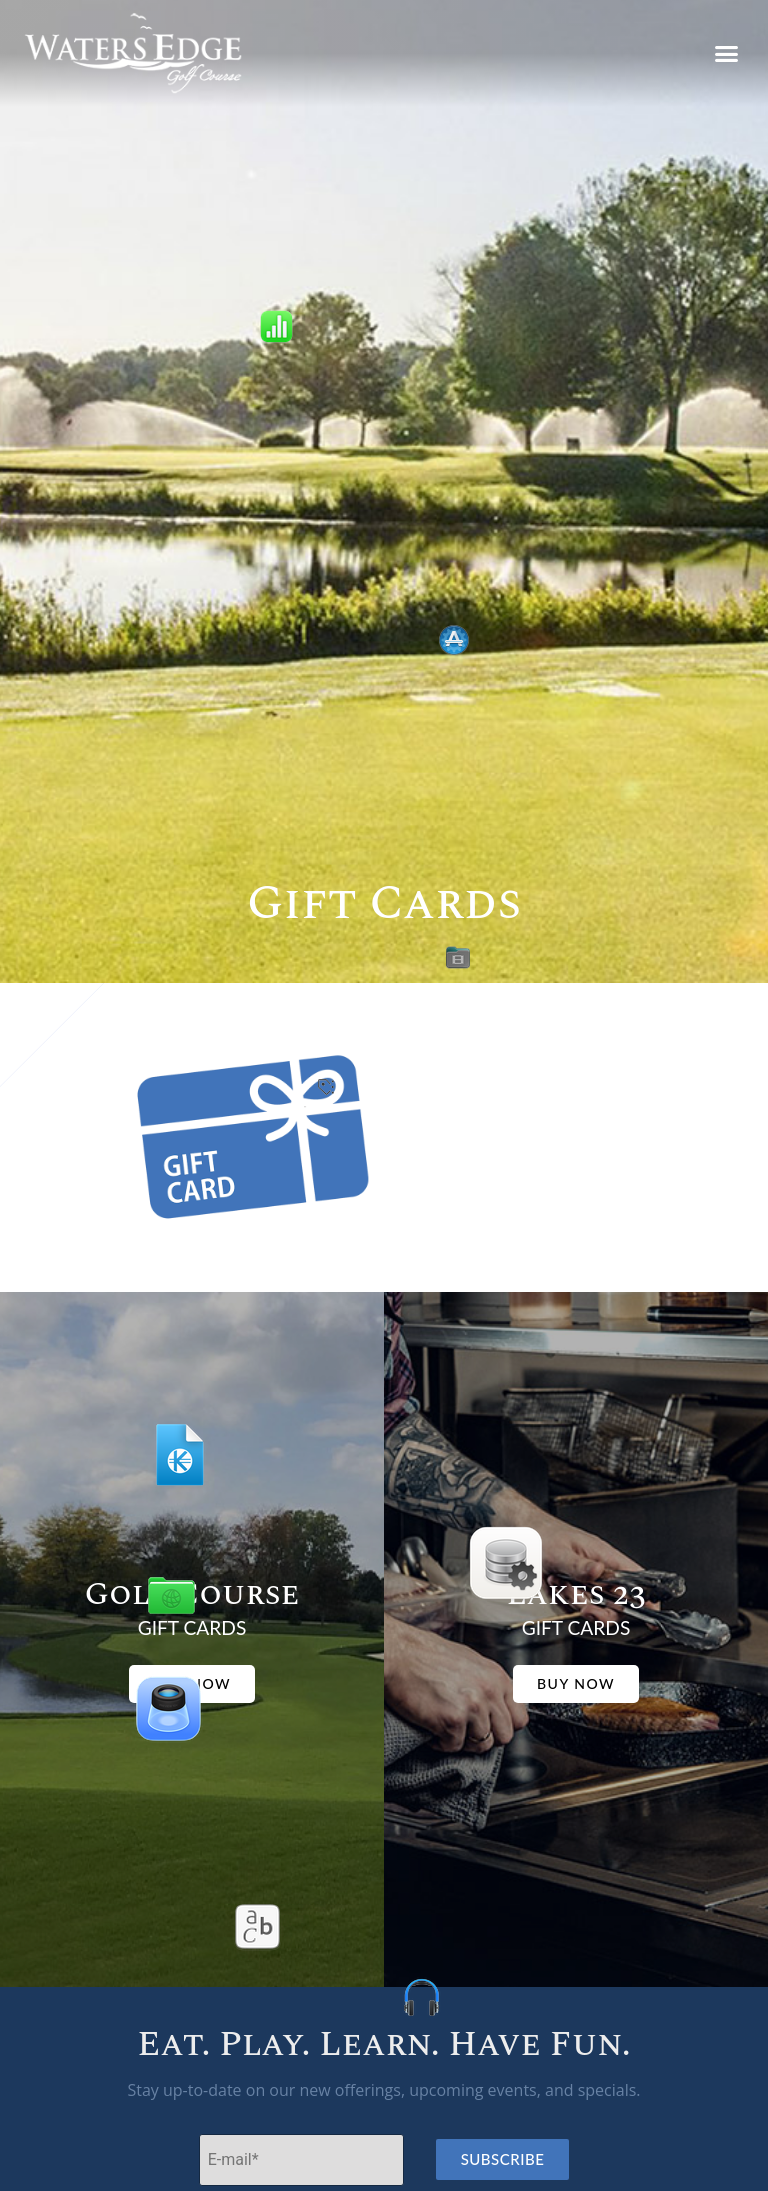 The image size is (768, 2191). What do you see at coordinates (257, 1926) in the screenshot?
I see `access font and typography settings` at bounding box center [257, 1926].